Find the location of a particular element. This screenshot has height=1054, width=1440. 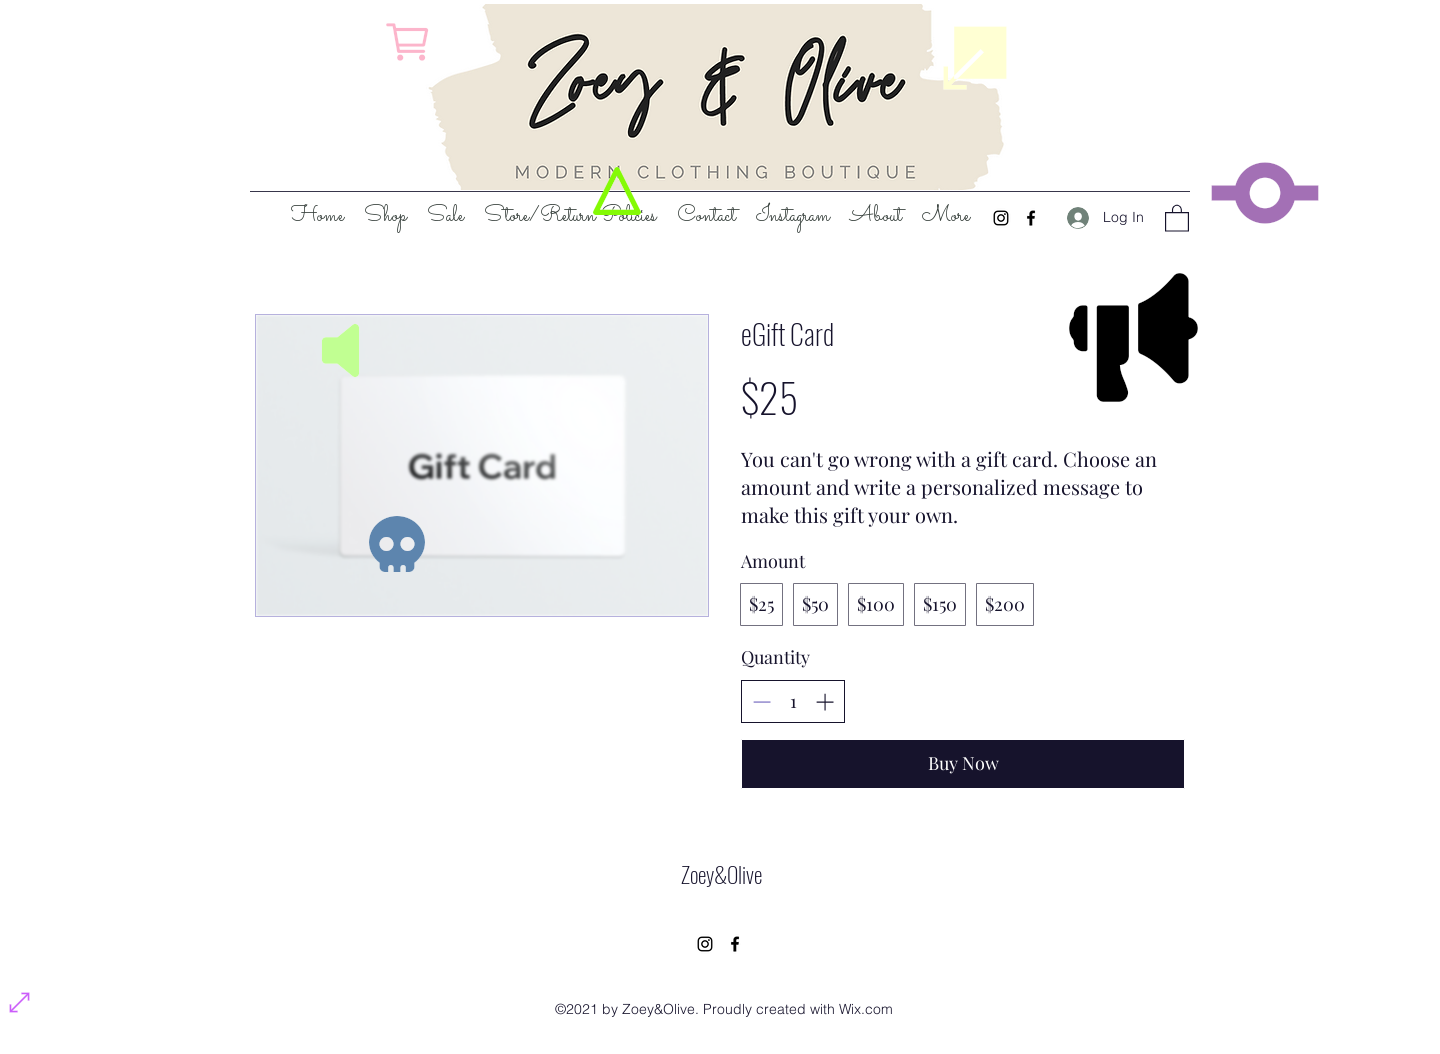

view commit details in version control is located at coordinates (1265, 193).